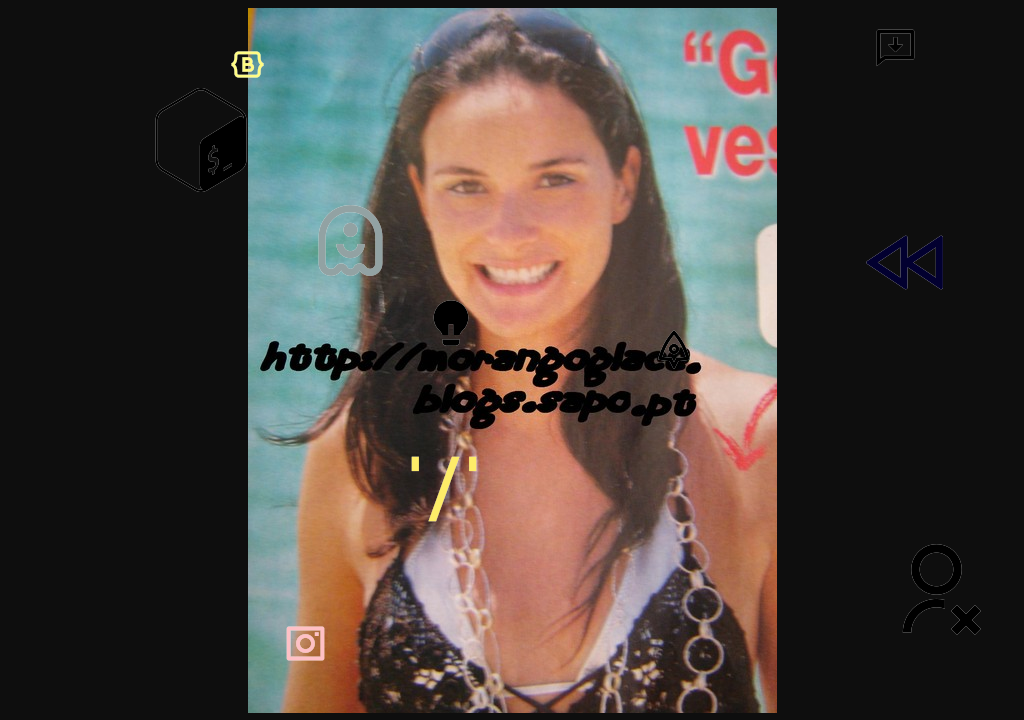  I want to click on rewind media to the beginning, so click(907, 262).